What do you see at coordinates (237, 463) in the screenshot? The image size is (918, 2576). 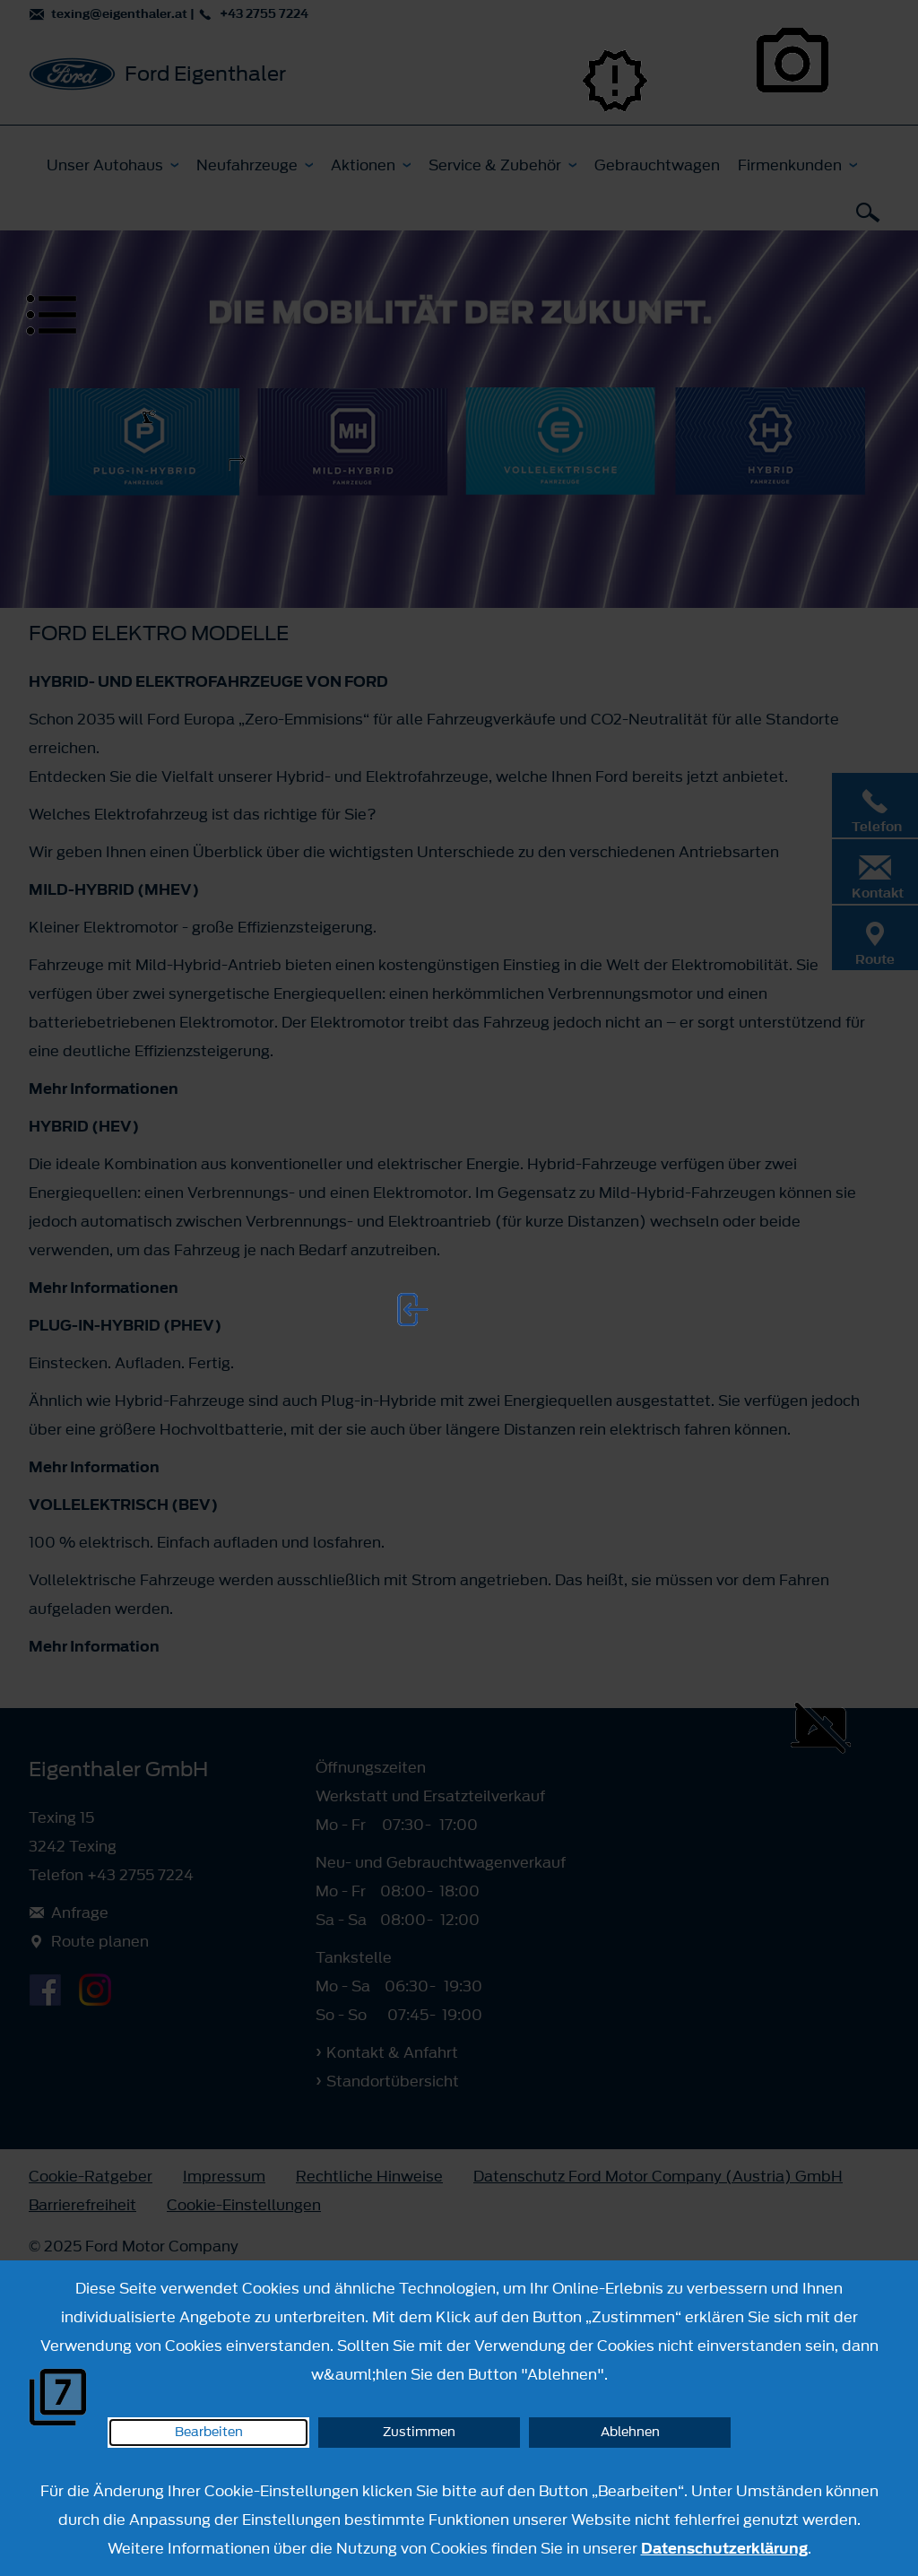 I see `redirect or forward content` at bounding box center [237, 463].